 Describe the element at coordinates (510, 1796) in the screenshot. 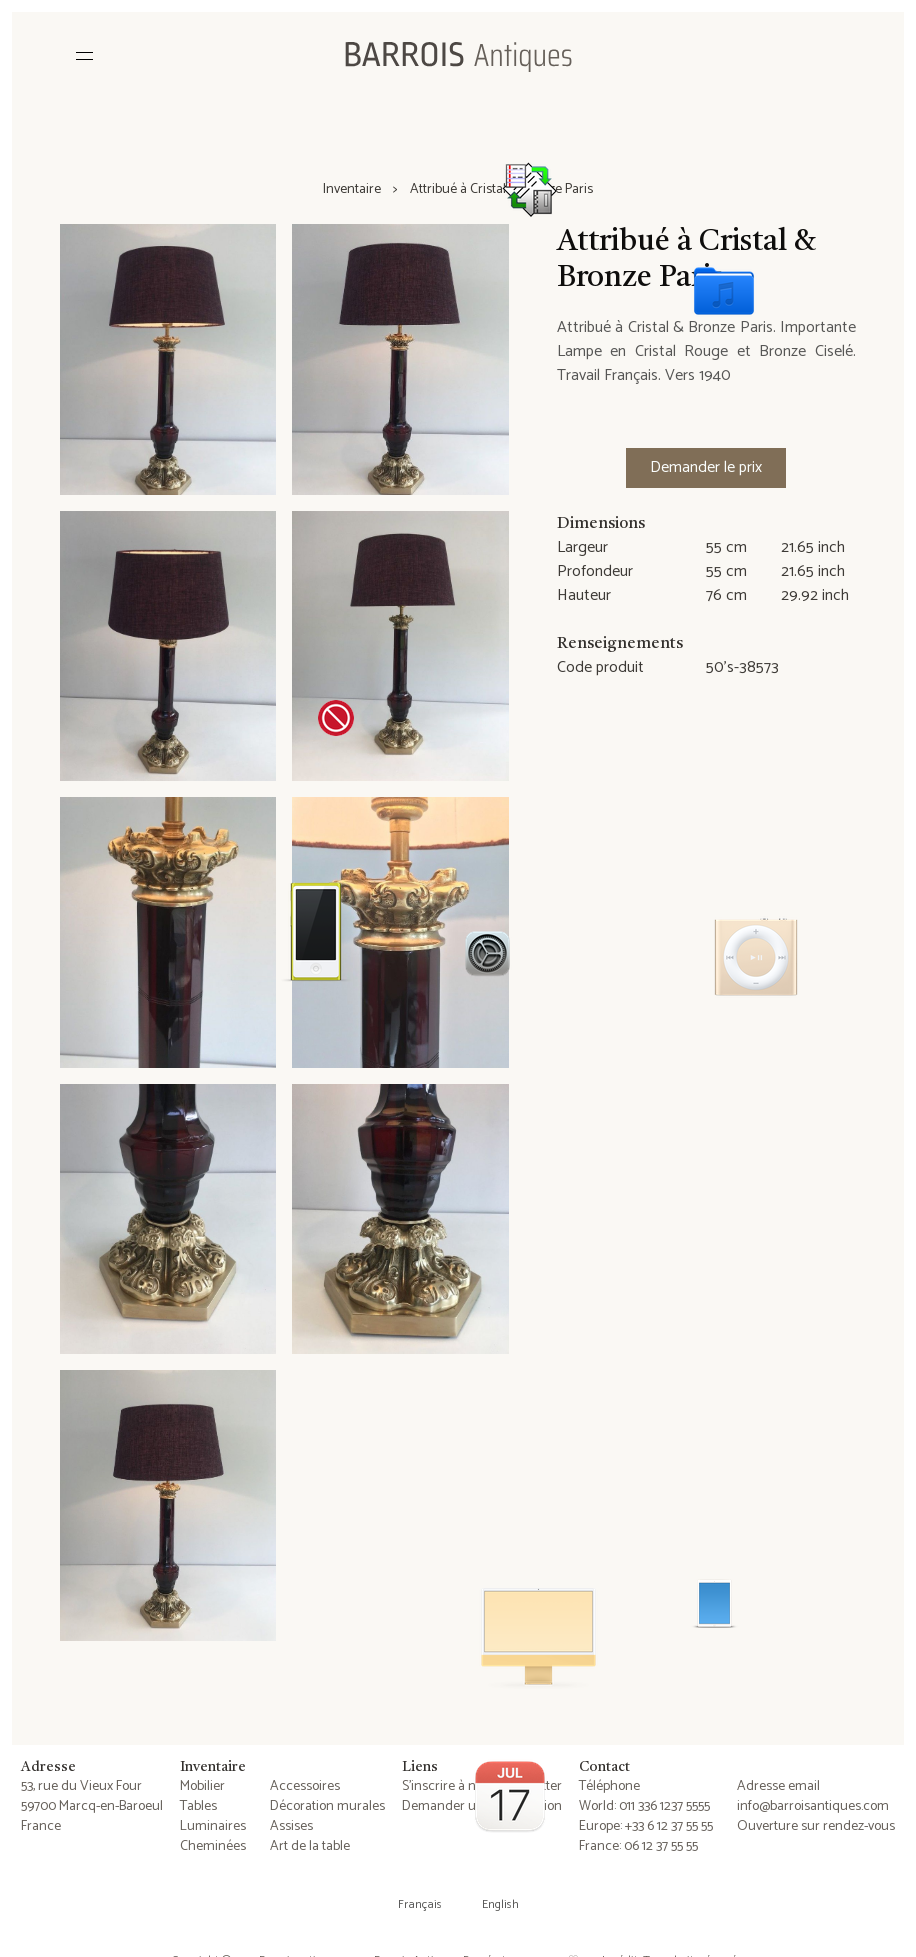

I see `open calendar app` at that location.